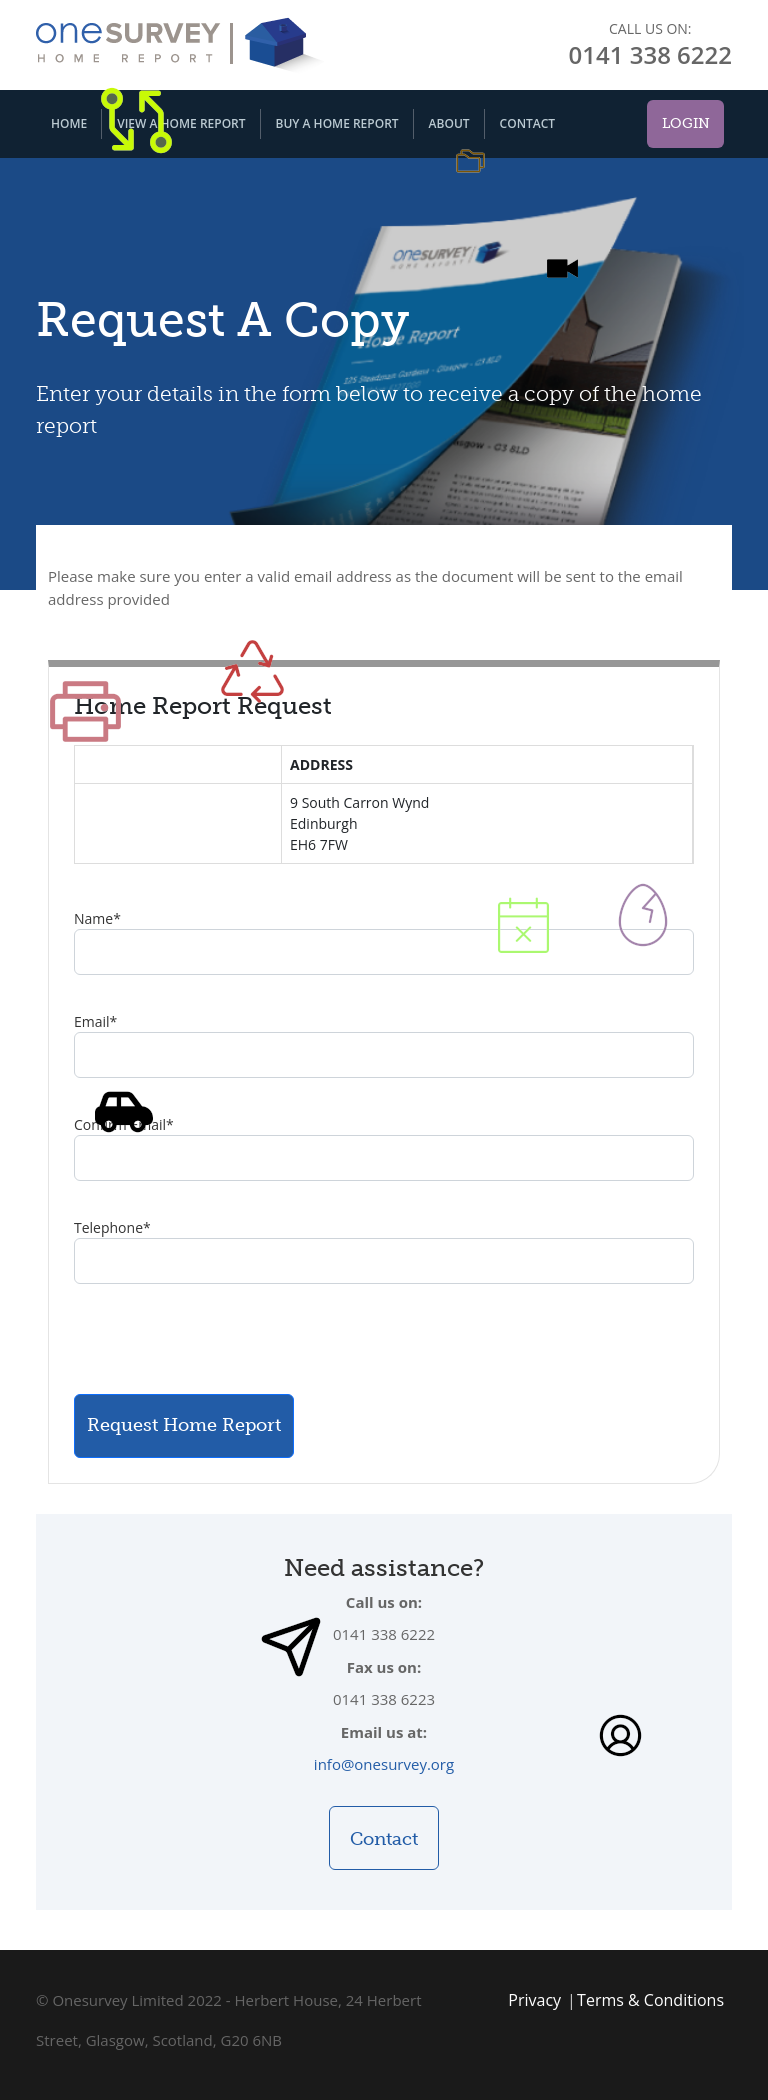  Describe the element at coordinates (136, 120) in the screenshot. I see `view code changes between versions` at that location.